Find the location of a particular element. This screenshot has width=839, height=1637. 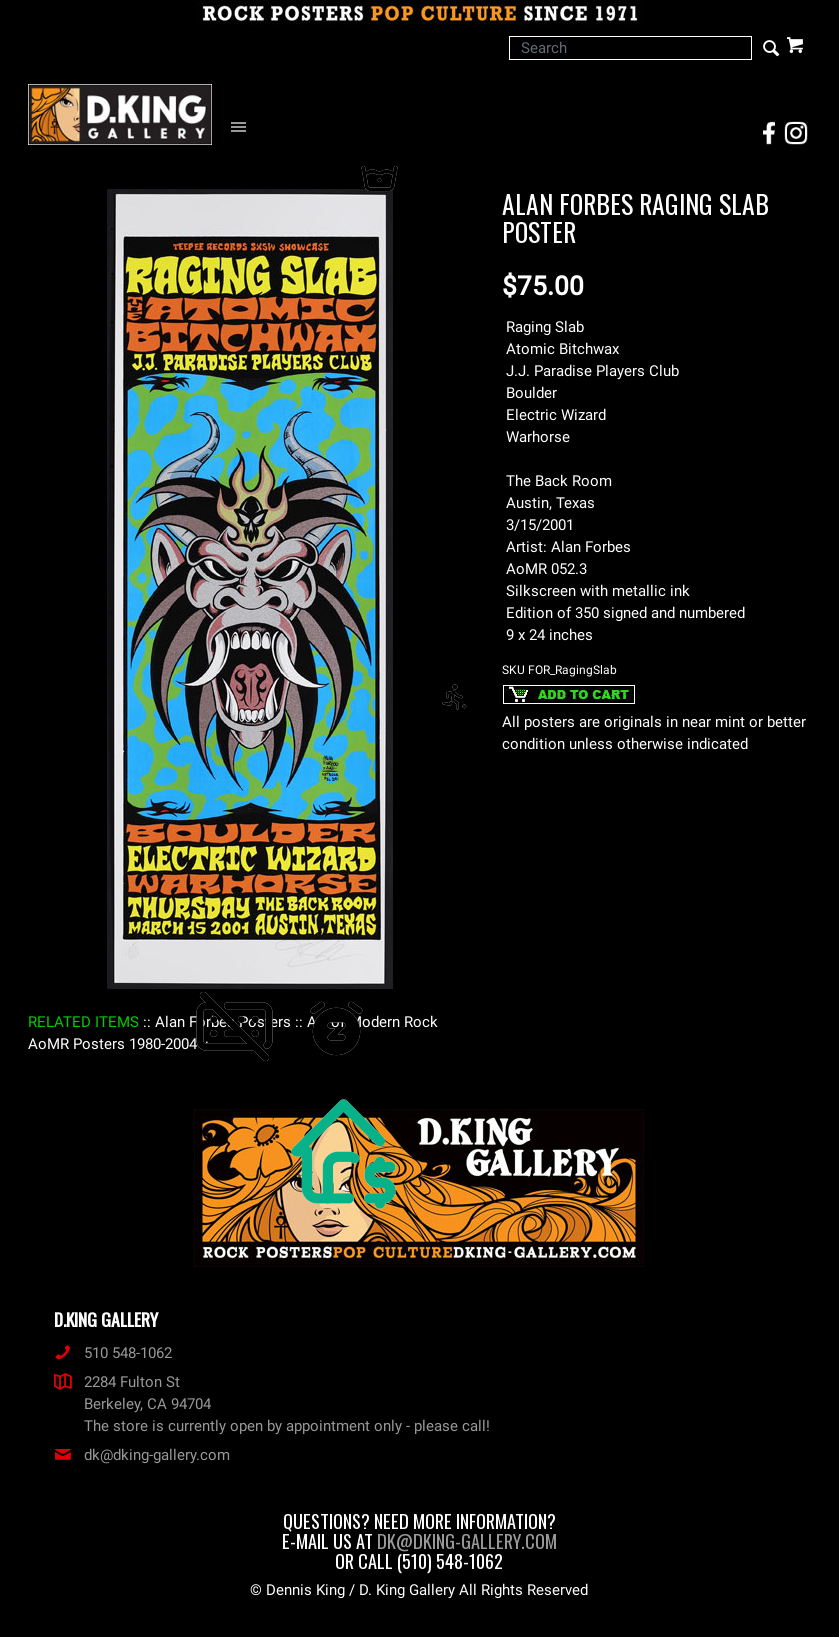

snooze an active alarm is located at coordinates (336, 1028).